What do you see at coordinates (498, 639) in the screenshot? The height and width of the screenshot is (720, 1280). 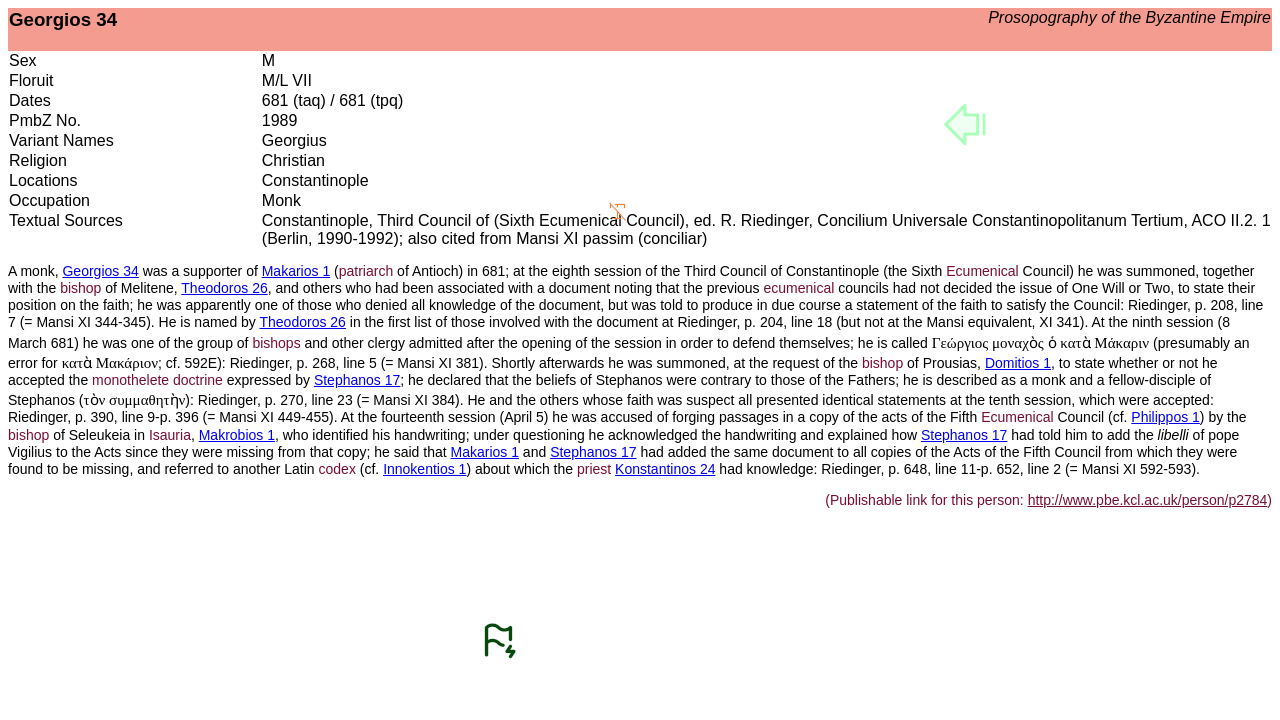 I see `flag an item for urgent attention` at bounding box center [498, 639].